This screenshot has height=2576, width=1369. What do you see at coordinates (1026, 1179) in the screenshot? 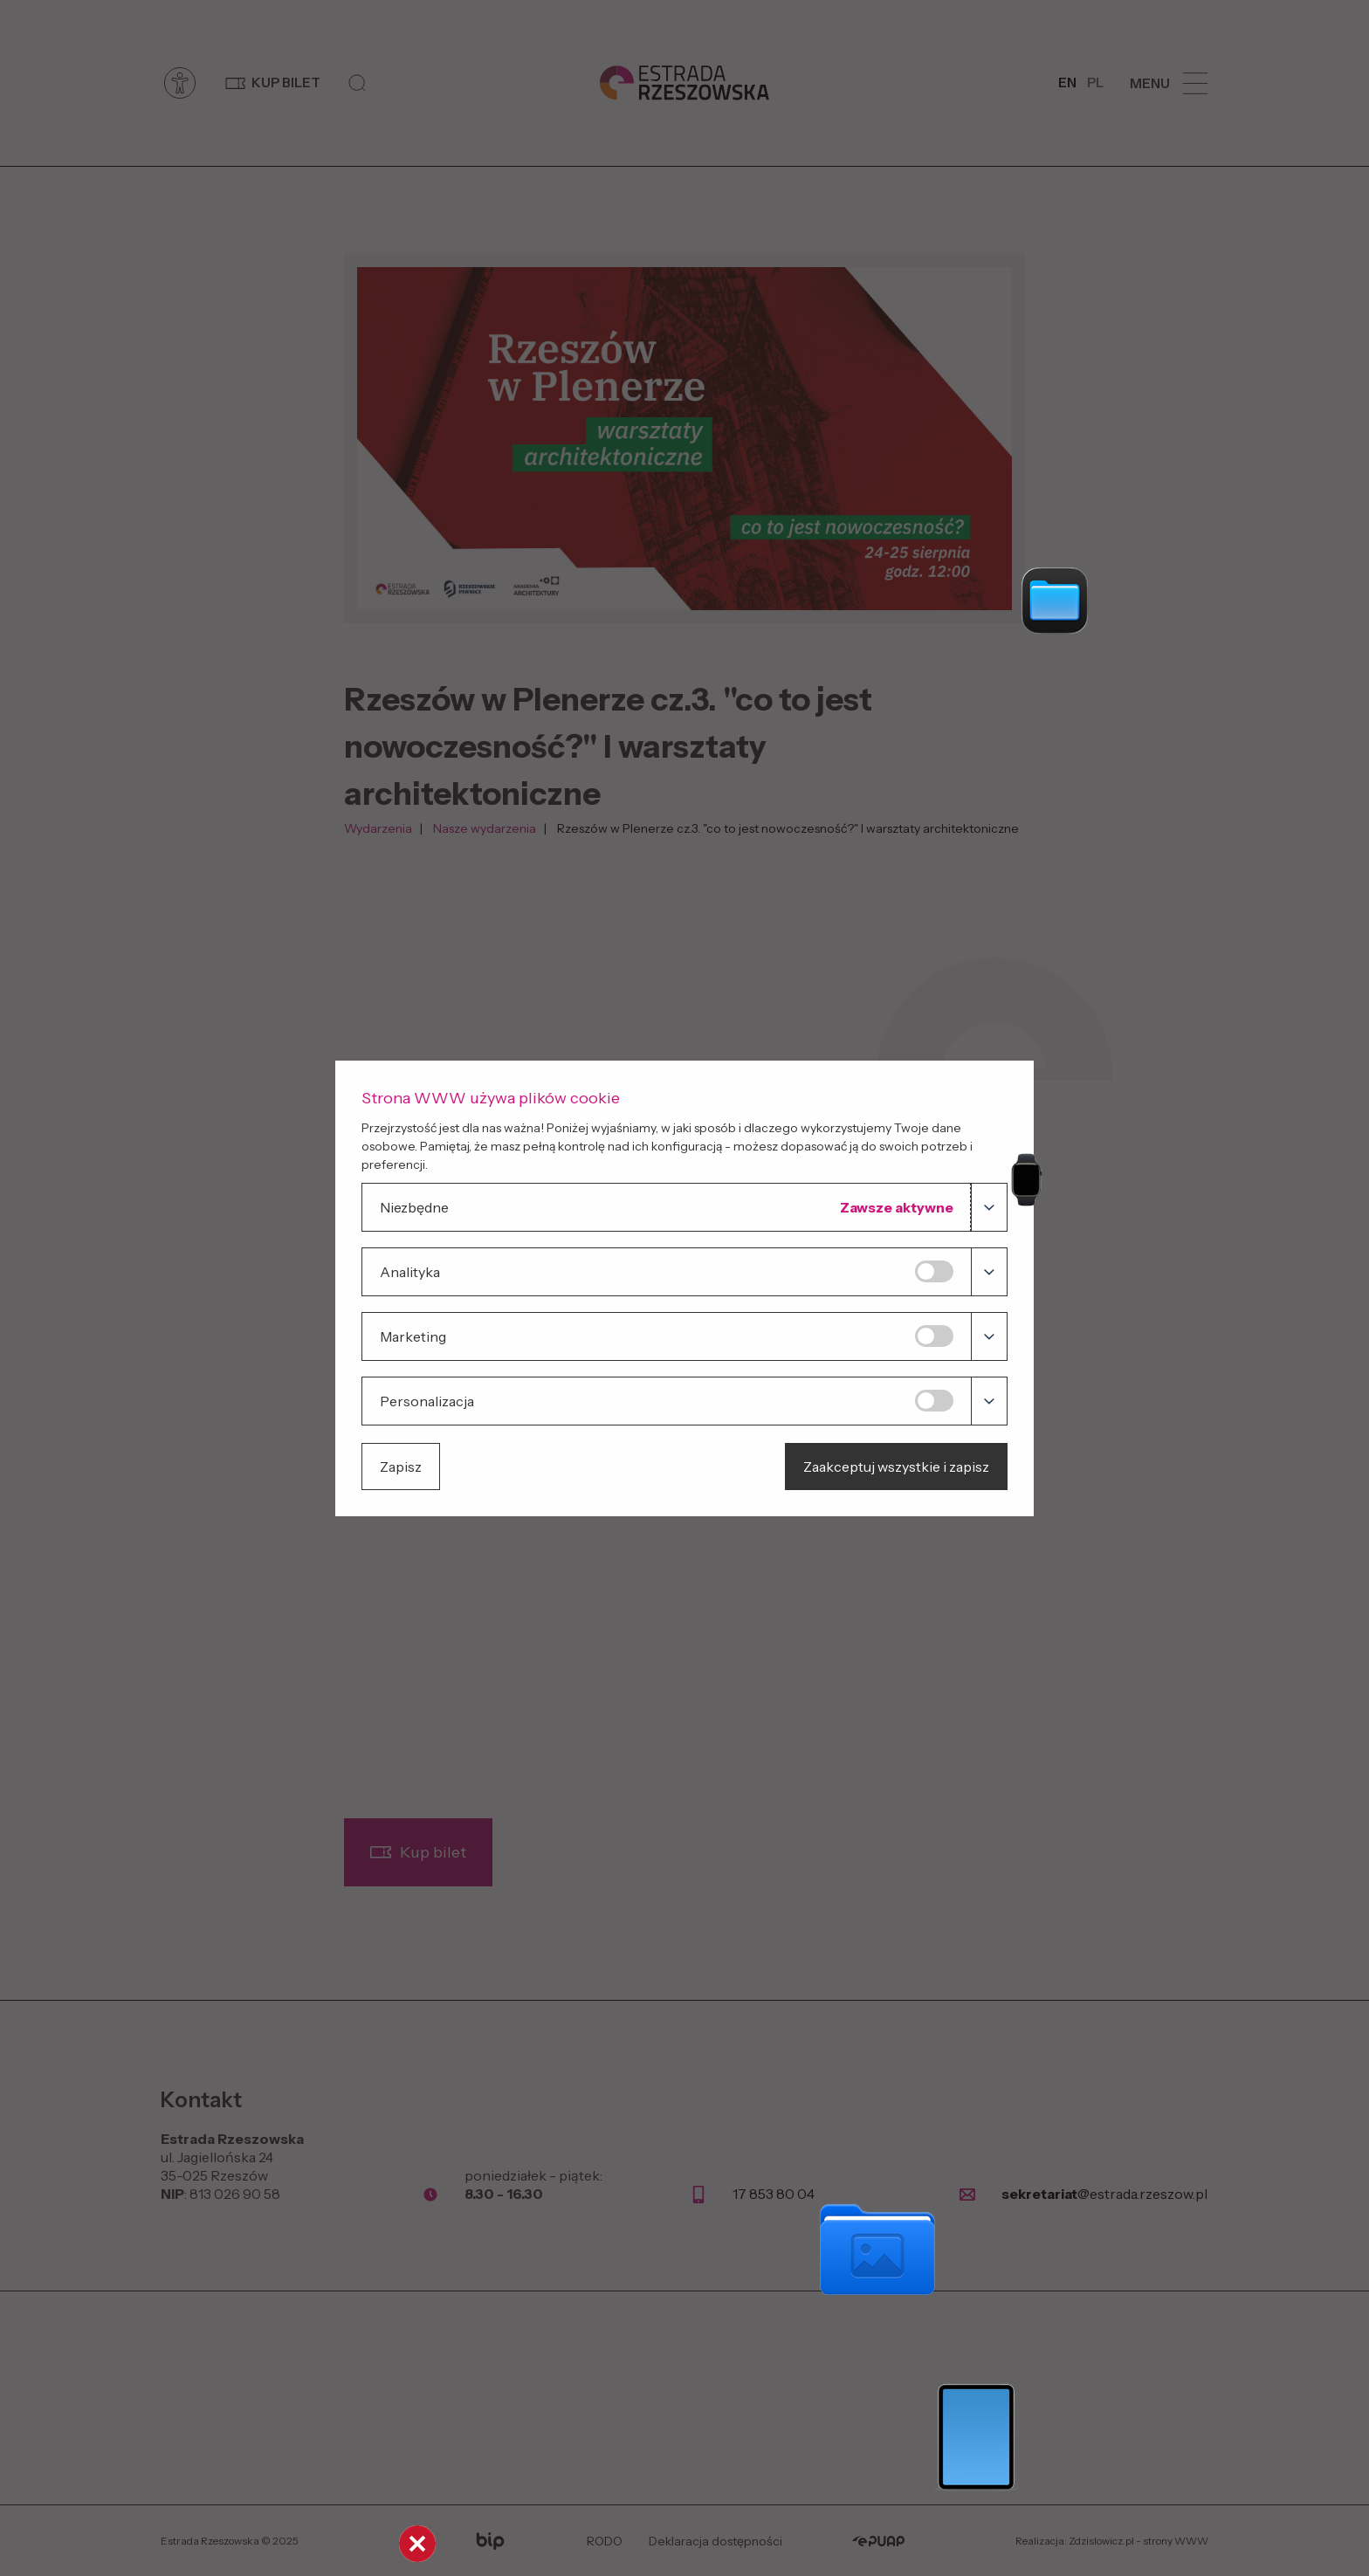
I see `apple watch series 7 device icon` at bounding box center [1026, 1179].